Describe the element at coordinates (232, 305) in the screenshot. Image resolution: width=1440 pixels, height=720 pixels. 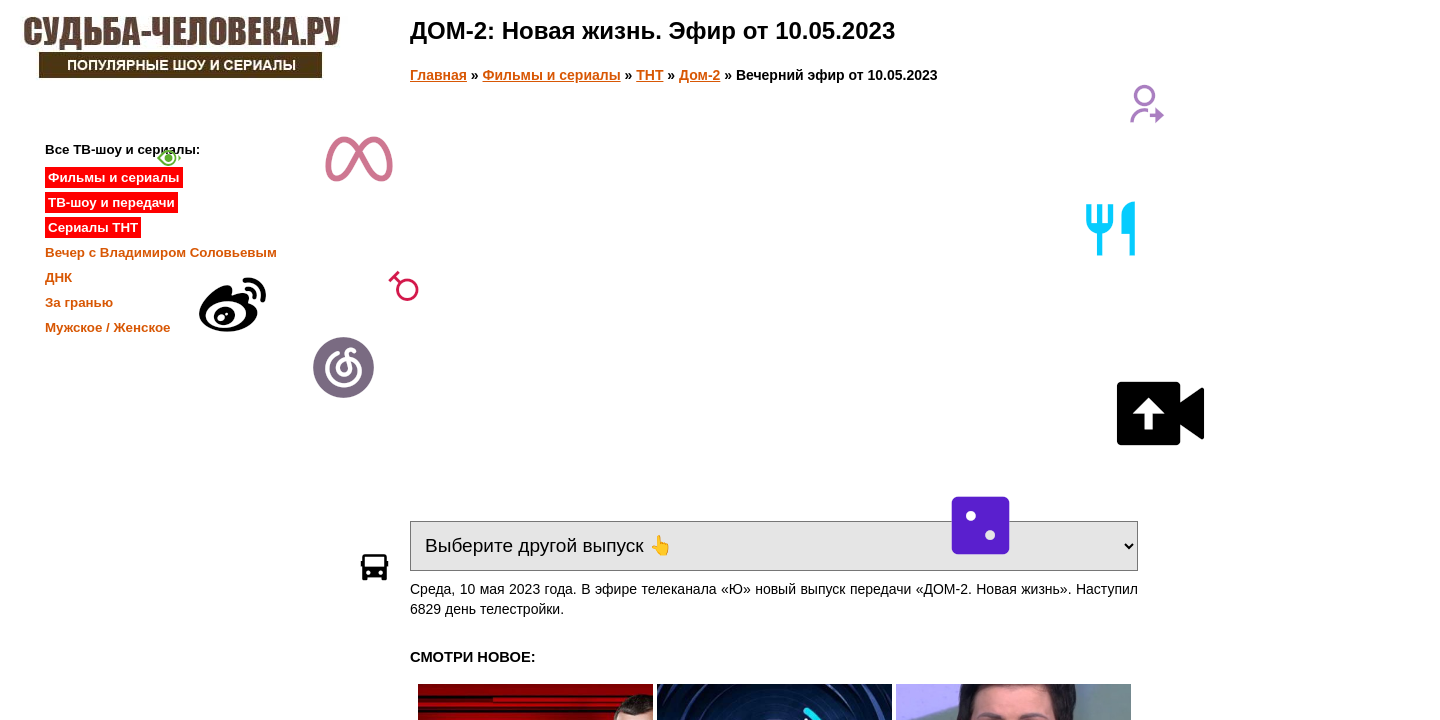
I see `open Weibo app` at that location.